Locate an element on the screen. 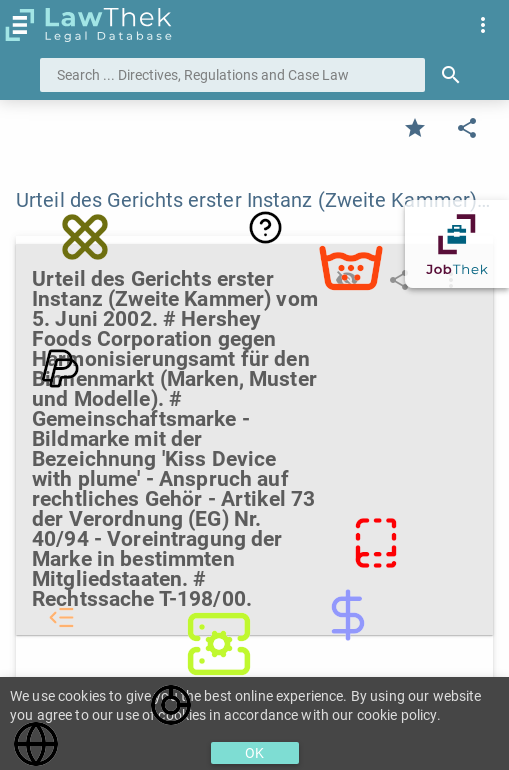 The image size is (509, 770). access help or support information is located at coordinates (265, 227).